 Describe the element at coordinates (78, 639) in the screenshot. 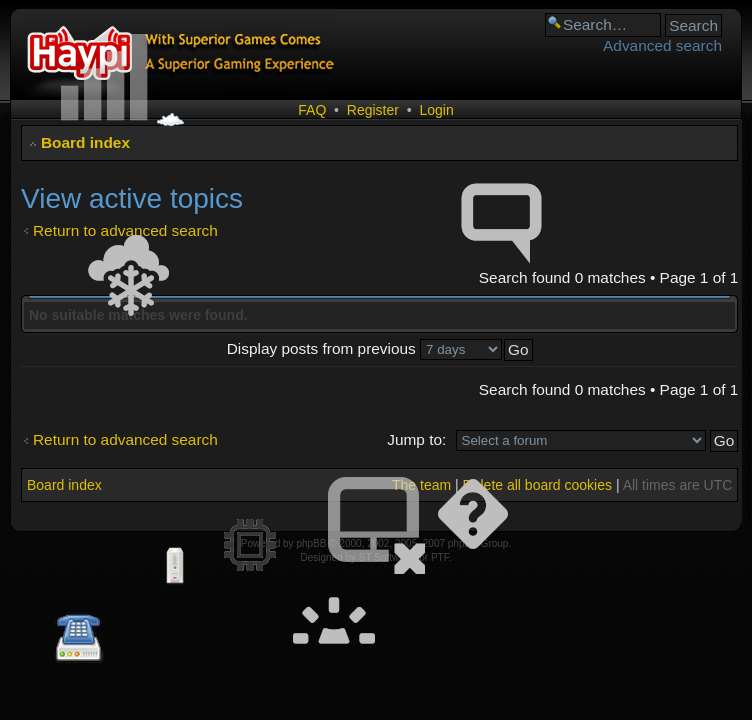

I see `access modem or dial-up network settings` at that location.